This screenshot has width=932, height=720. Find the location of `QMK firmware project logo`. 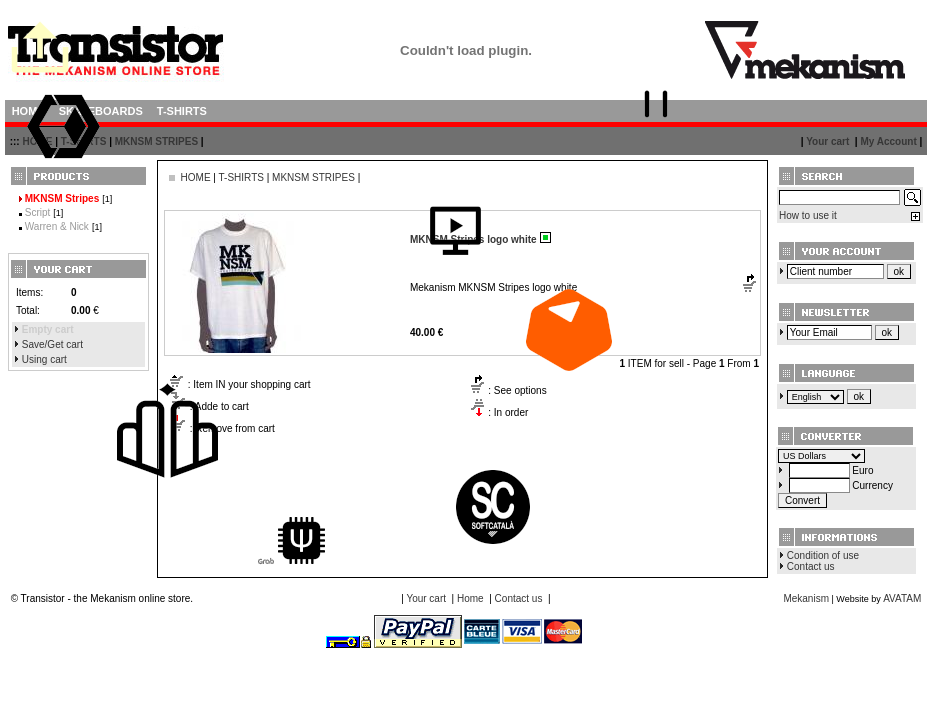

QMK firmware project logo is located at coordinates (301, 540).